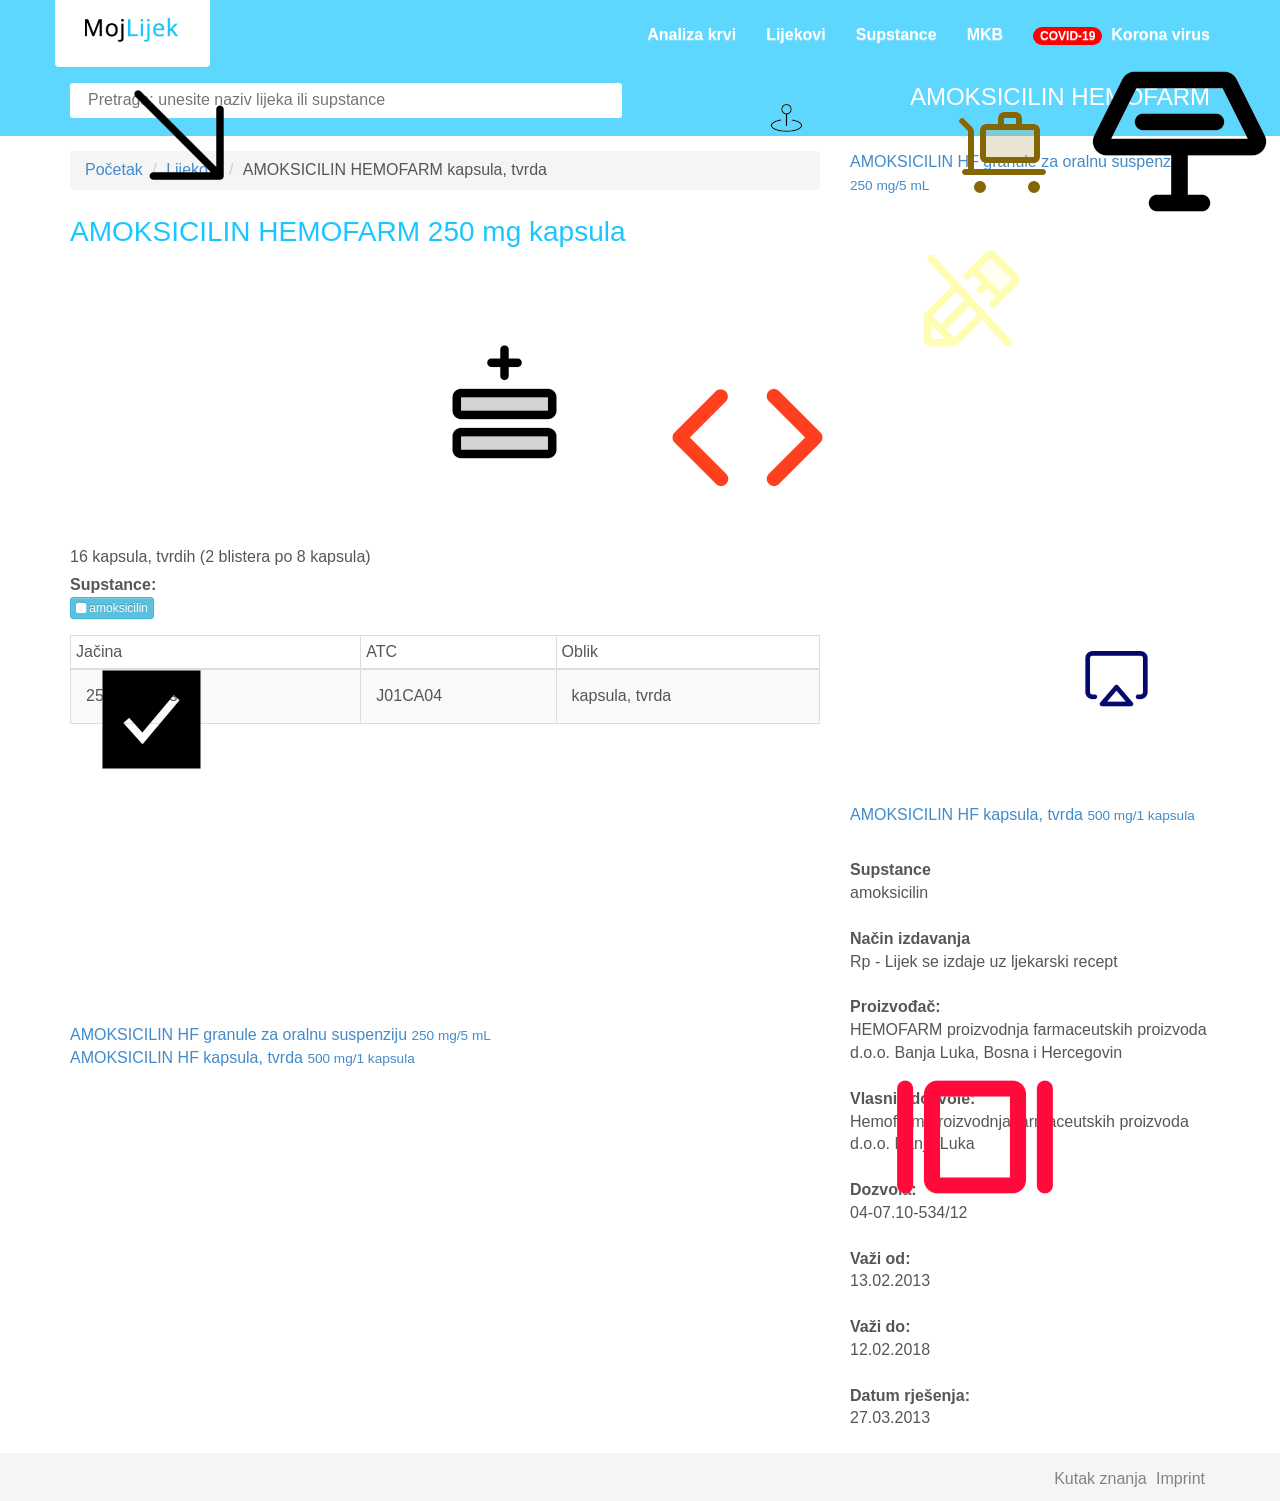 This screenshot has height=1501, width=1280. Describe the element at coordinates (786, 118) in the screenshot. I see `mark a location on the map` at that location.